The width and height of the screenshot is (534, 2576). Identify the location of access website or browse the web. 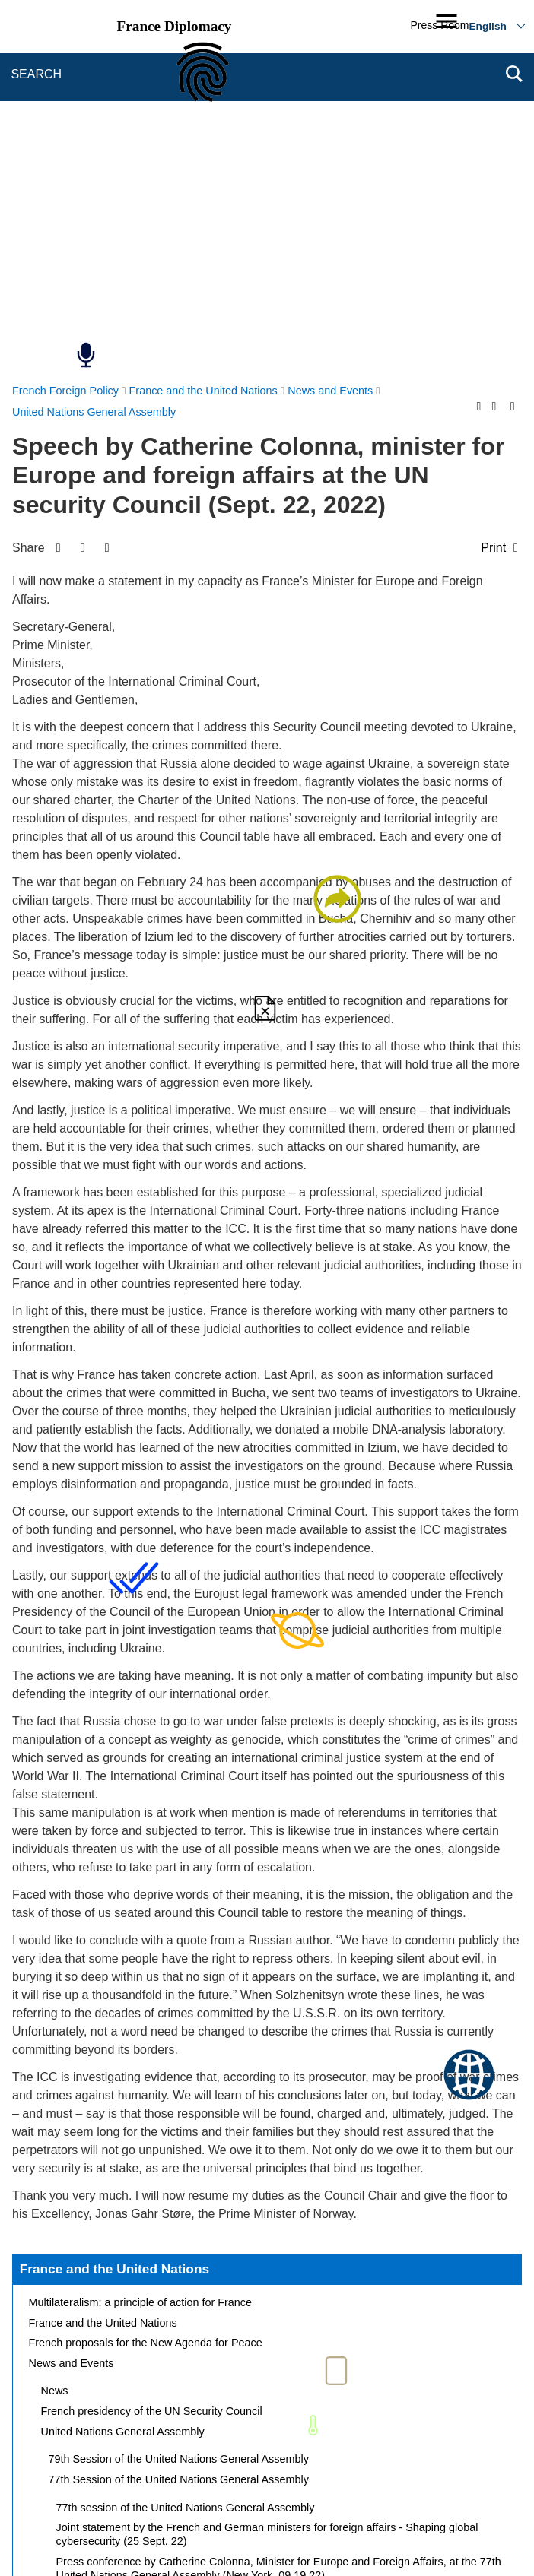
(469, 2074).